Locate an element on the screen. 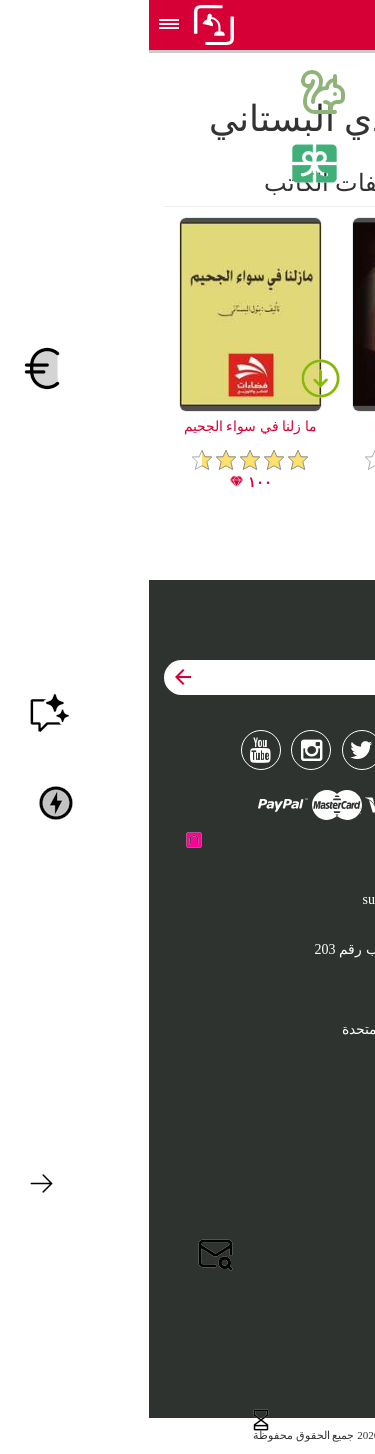 The height and width of the screenshot is (1454, 375). indicates offline mode with cached content available is located at coordinates (56, 803).